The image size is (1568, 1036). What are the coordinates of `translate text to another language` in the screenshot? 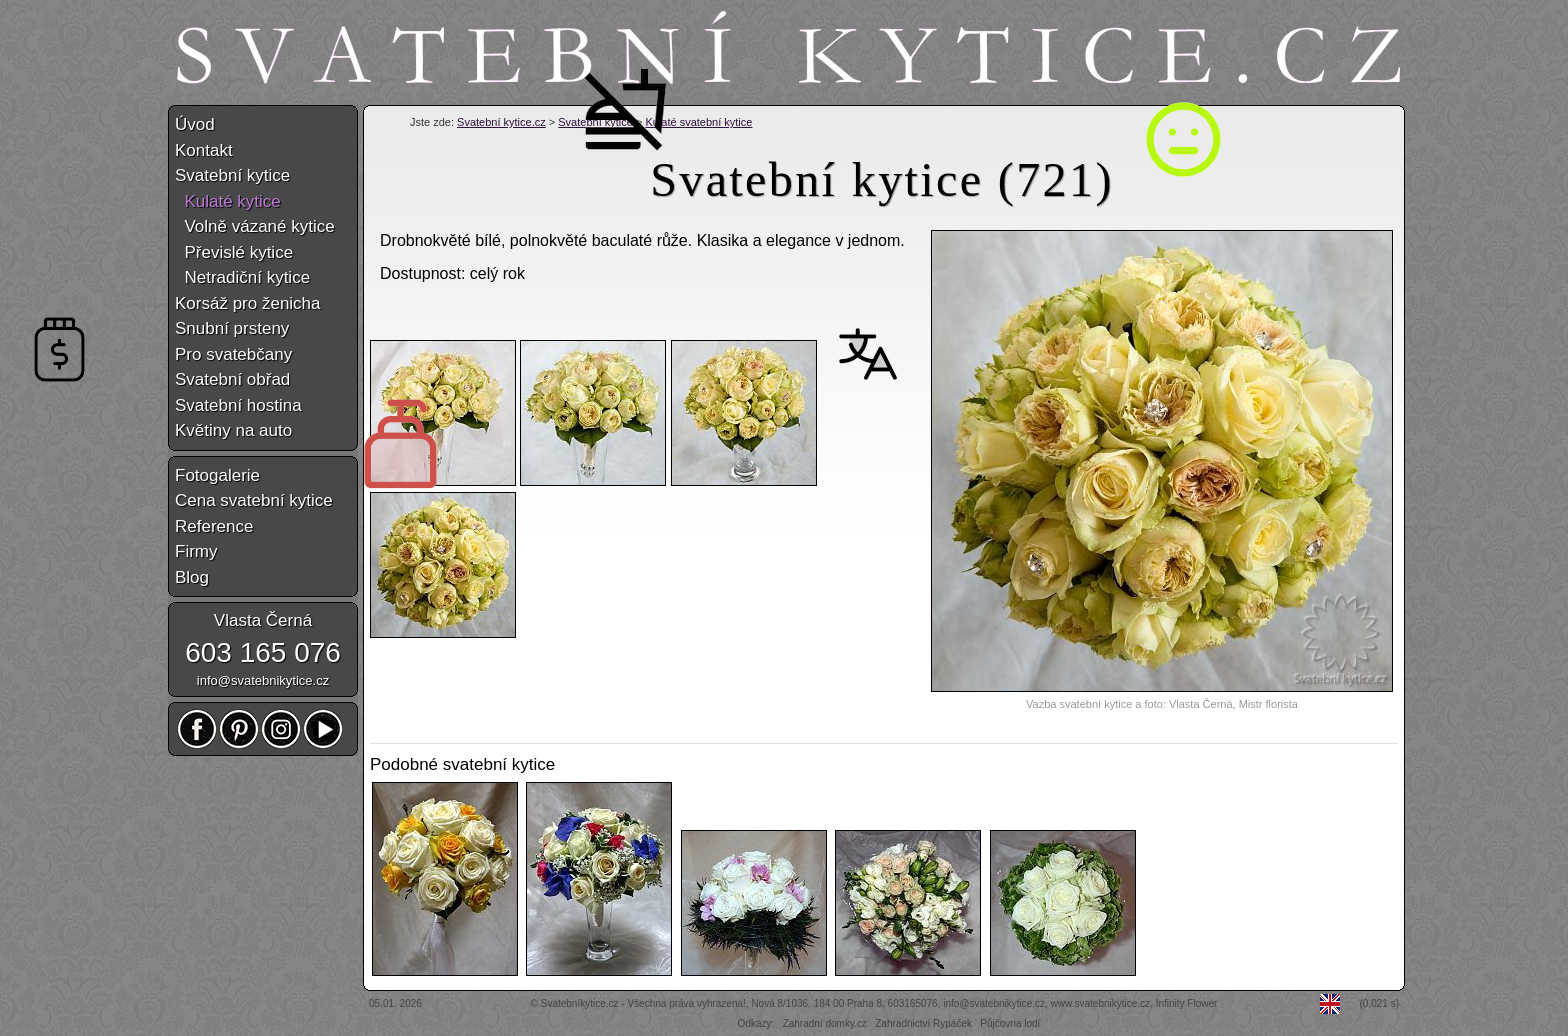 It's located at (866, 355).